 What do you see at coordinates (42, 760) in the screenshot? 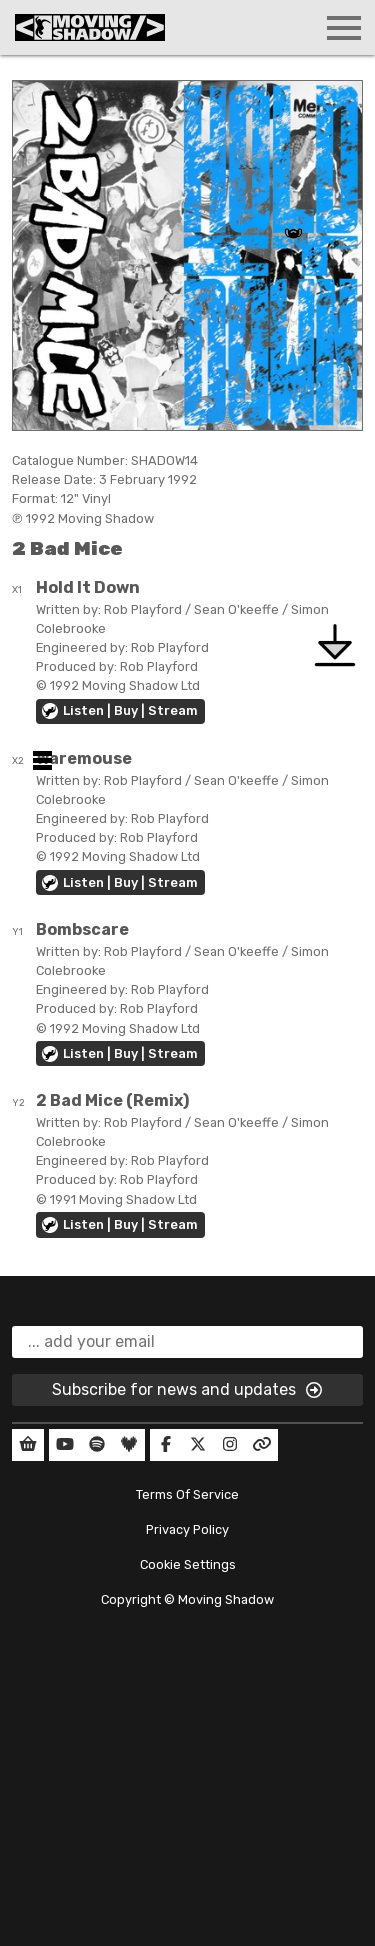
I see `view data in row format` at bounding box center [42, 760].